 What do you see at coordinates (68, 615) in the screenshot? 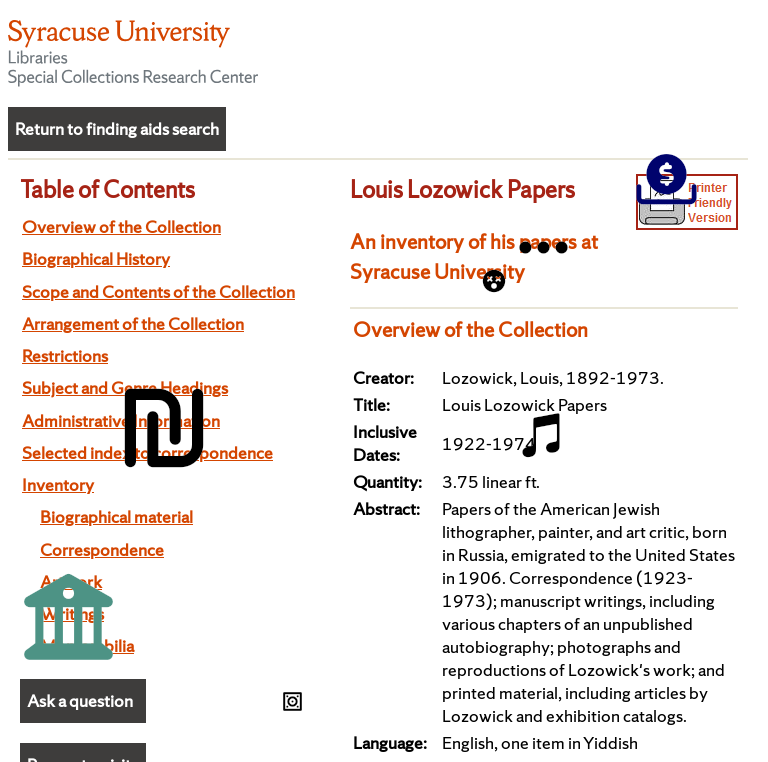
I see `access banking or financial services` at bounding box center [68, 615].